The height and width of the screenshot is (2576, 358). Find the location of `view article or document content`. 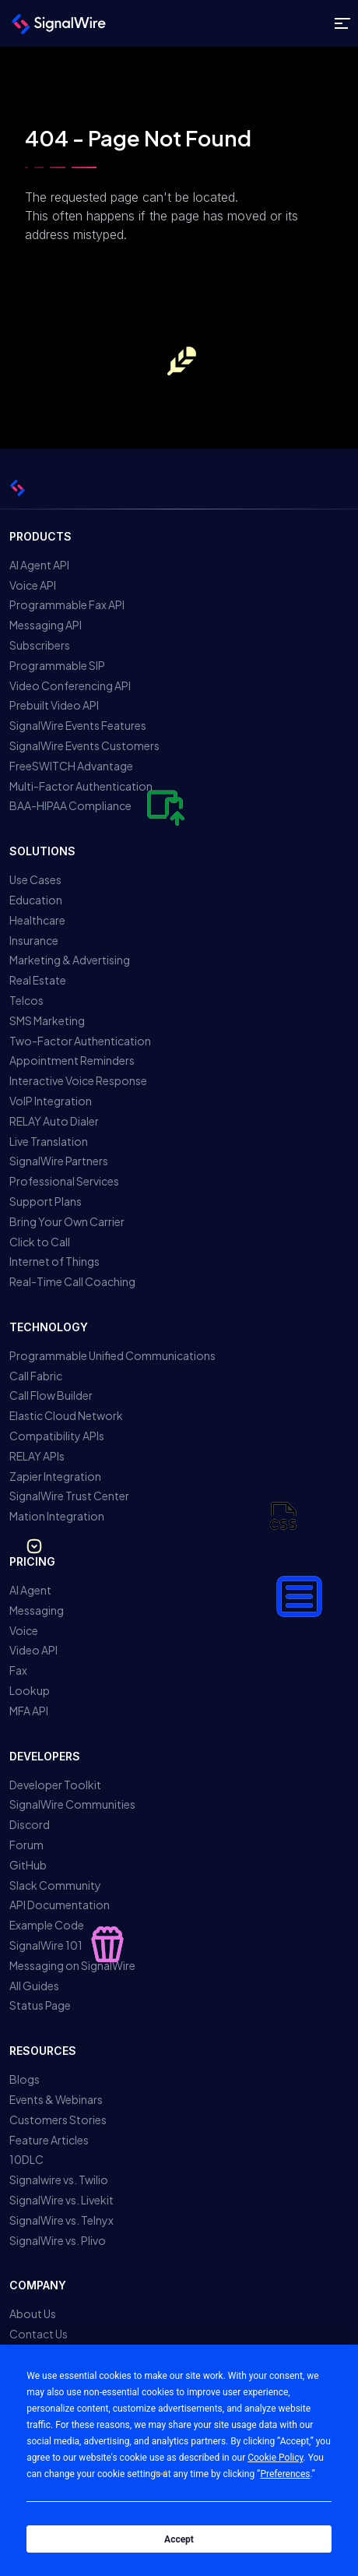

view article or document content is located at coordinates (299, 1596).